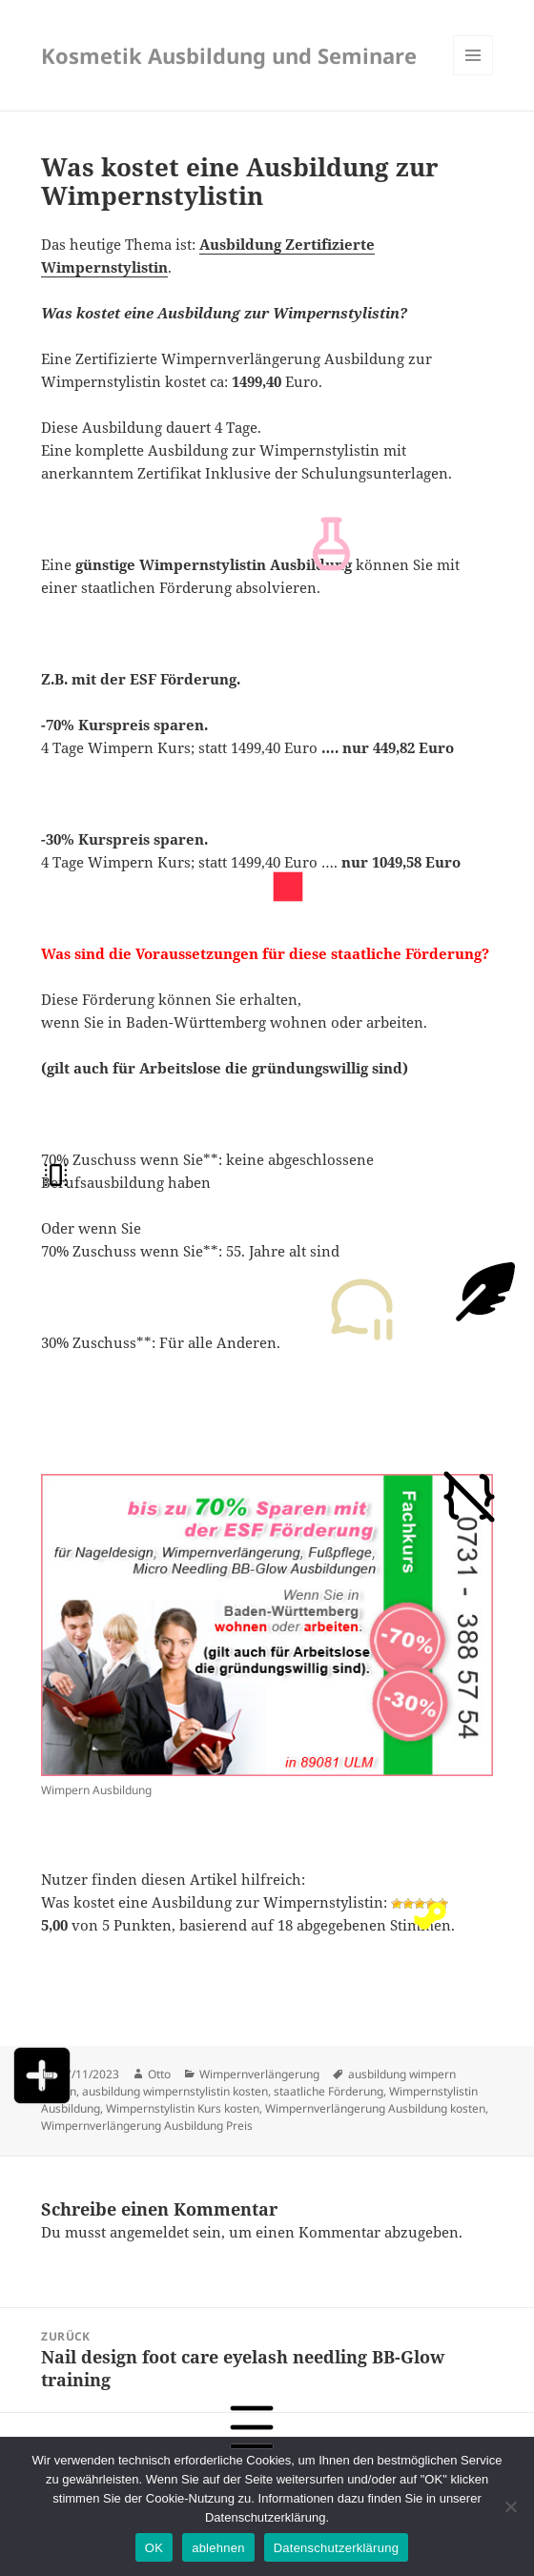 This screenshot has width=534, height=2576. What do you see at coordinates (55, 1175) in the screenshot?
I see `view container or box element` at bounding box center [55, 1175].